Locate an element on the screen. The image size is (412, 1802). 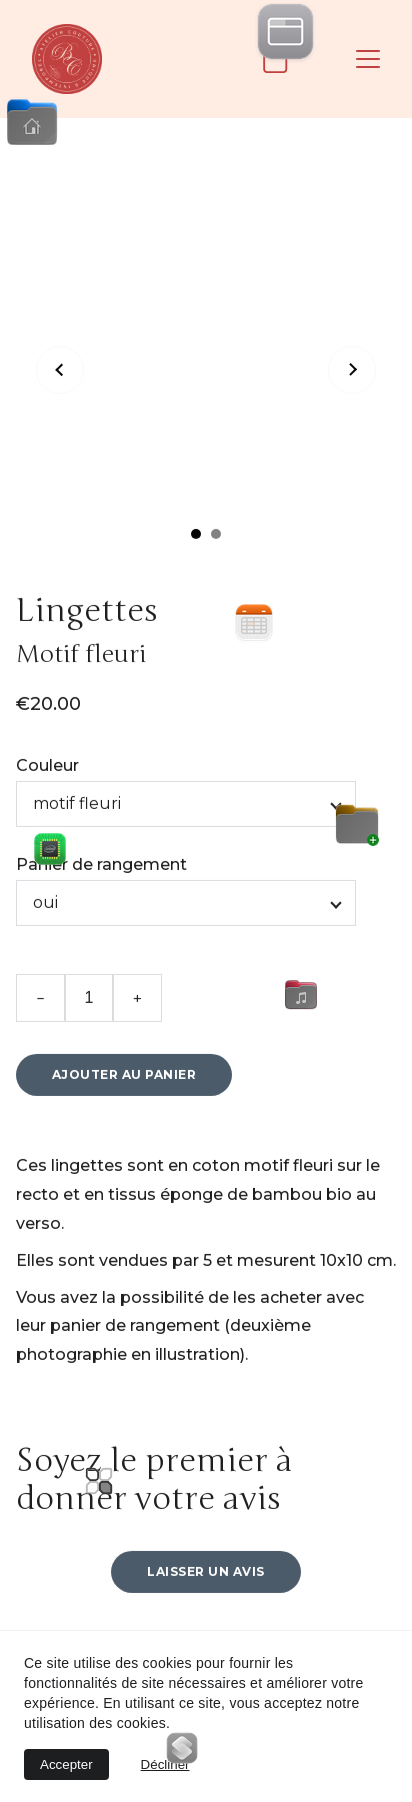
connect or manage exchange account integration is located at coordinates (99, 1481).